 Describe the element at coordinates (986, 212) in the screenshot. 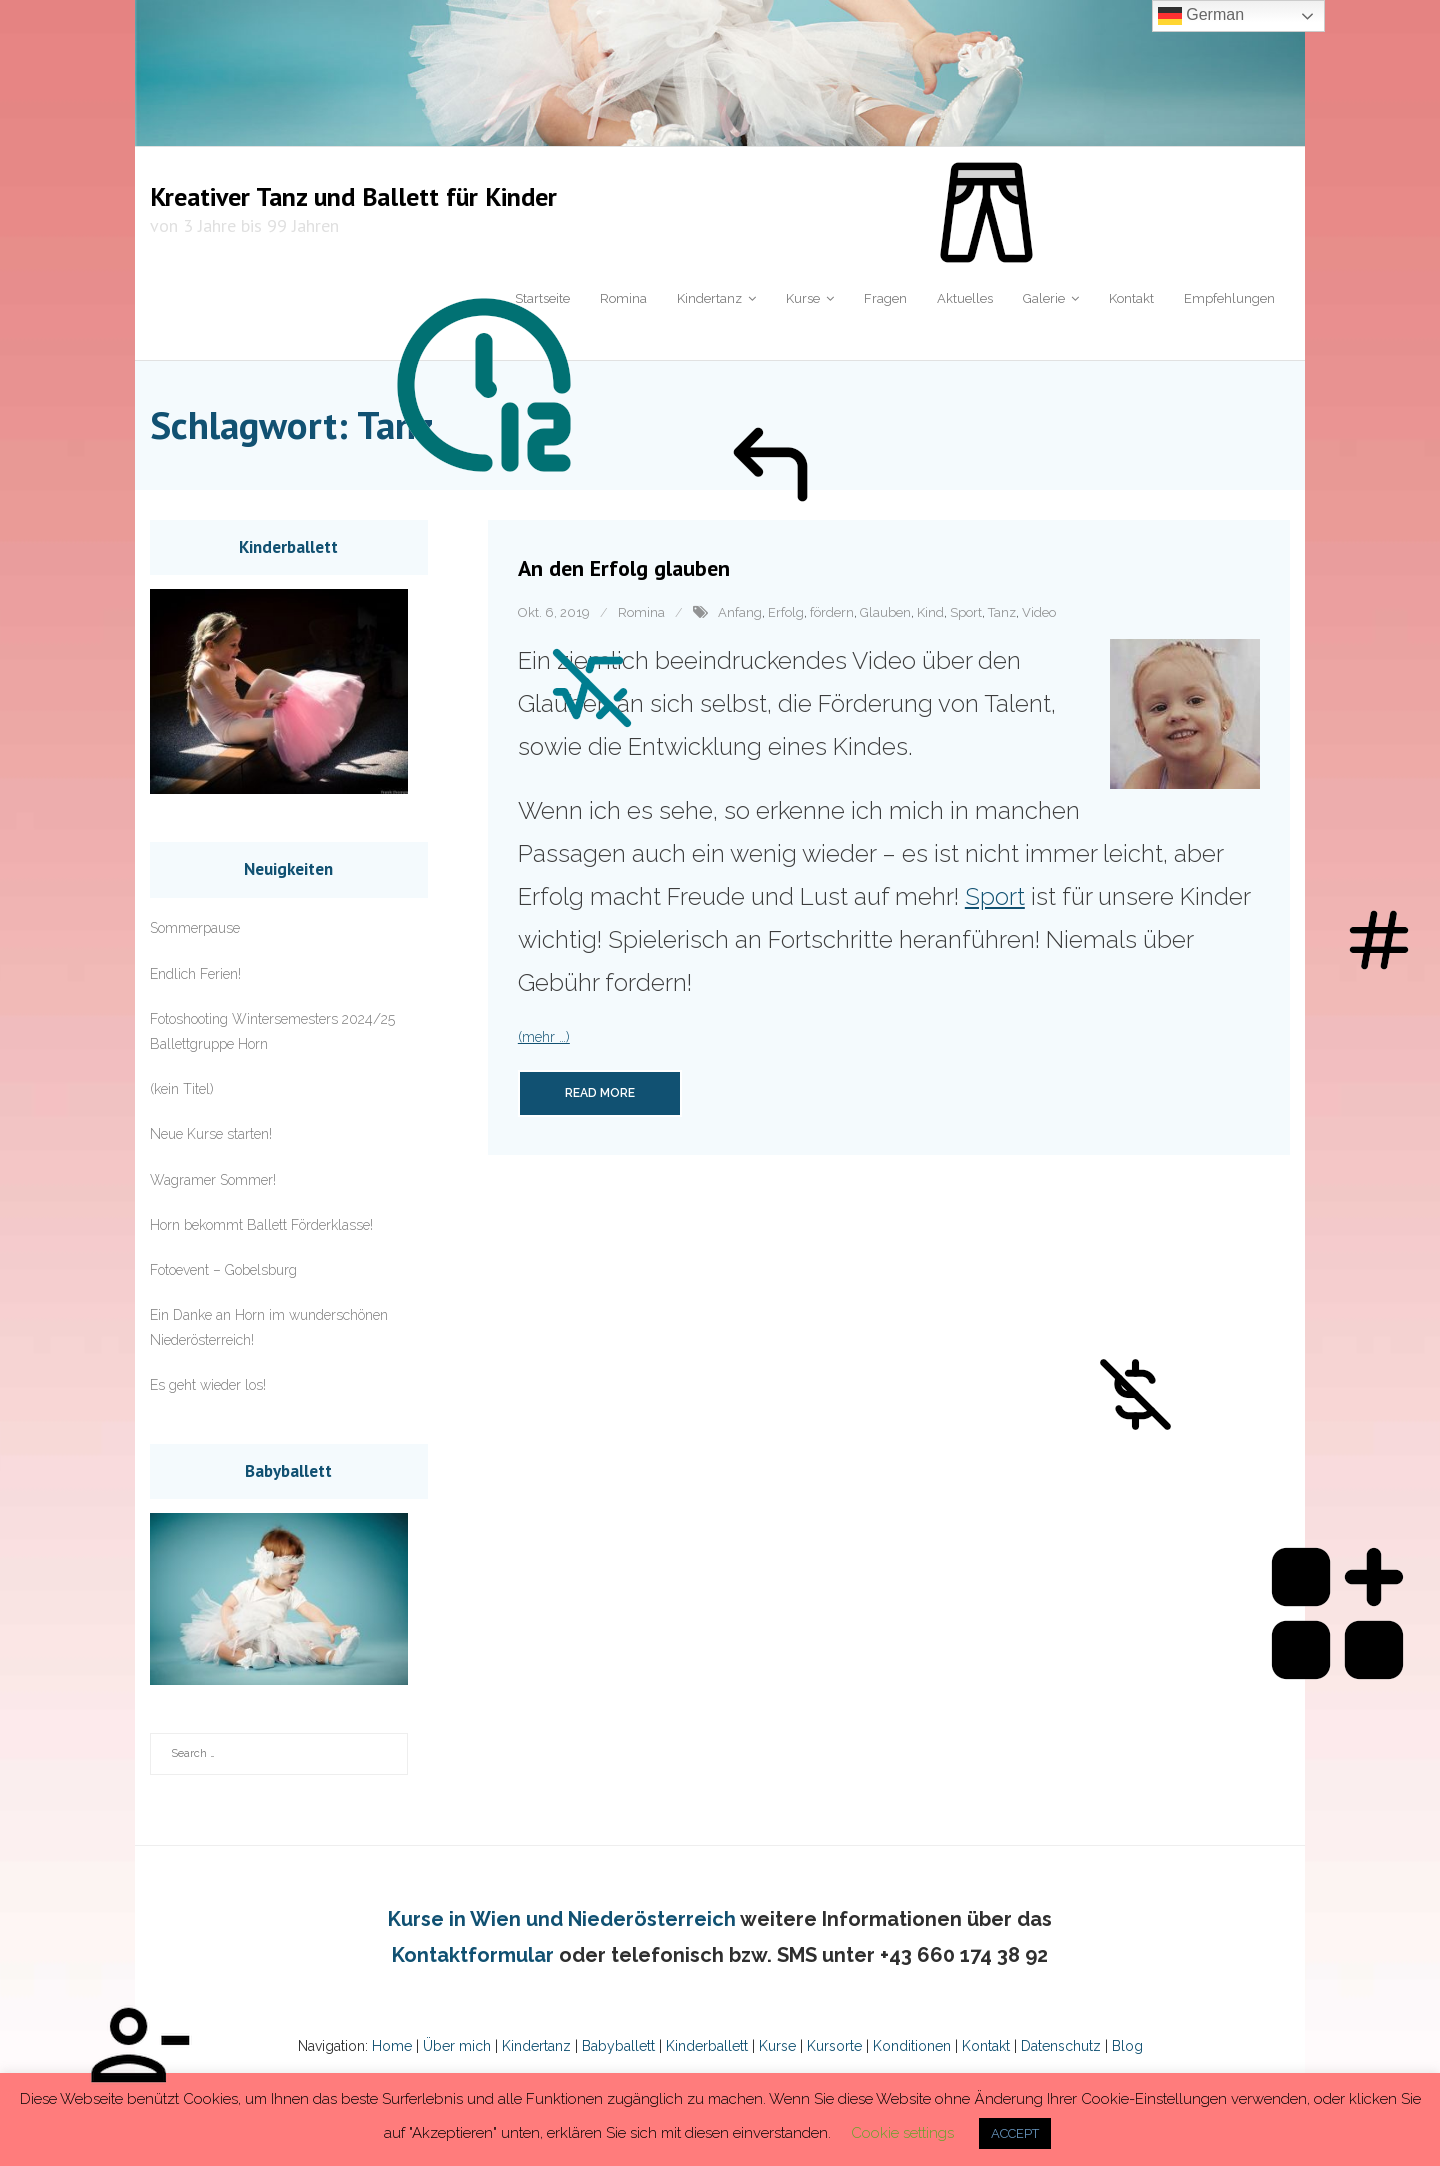

I see `browse pants or bottoms in a clothing app` at that location.